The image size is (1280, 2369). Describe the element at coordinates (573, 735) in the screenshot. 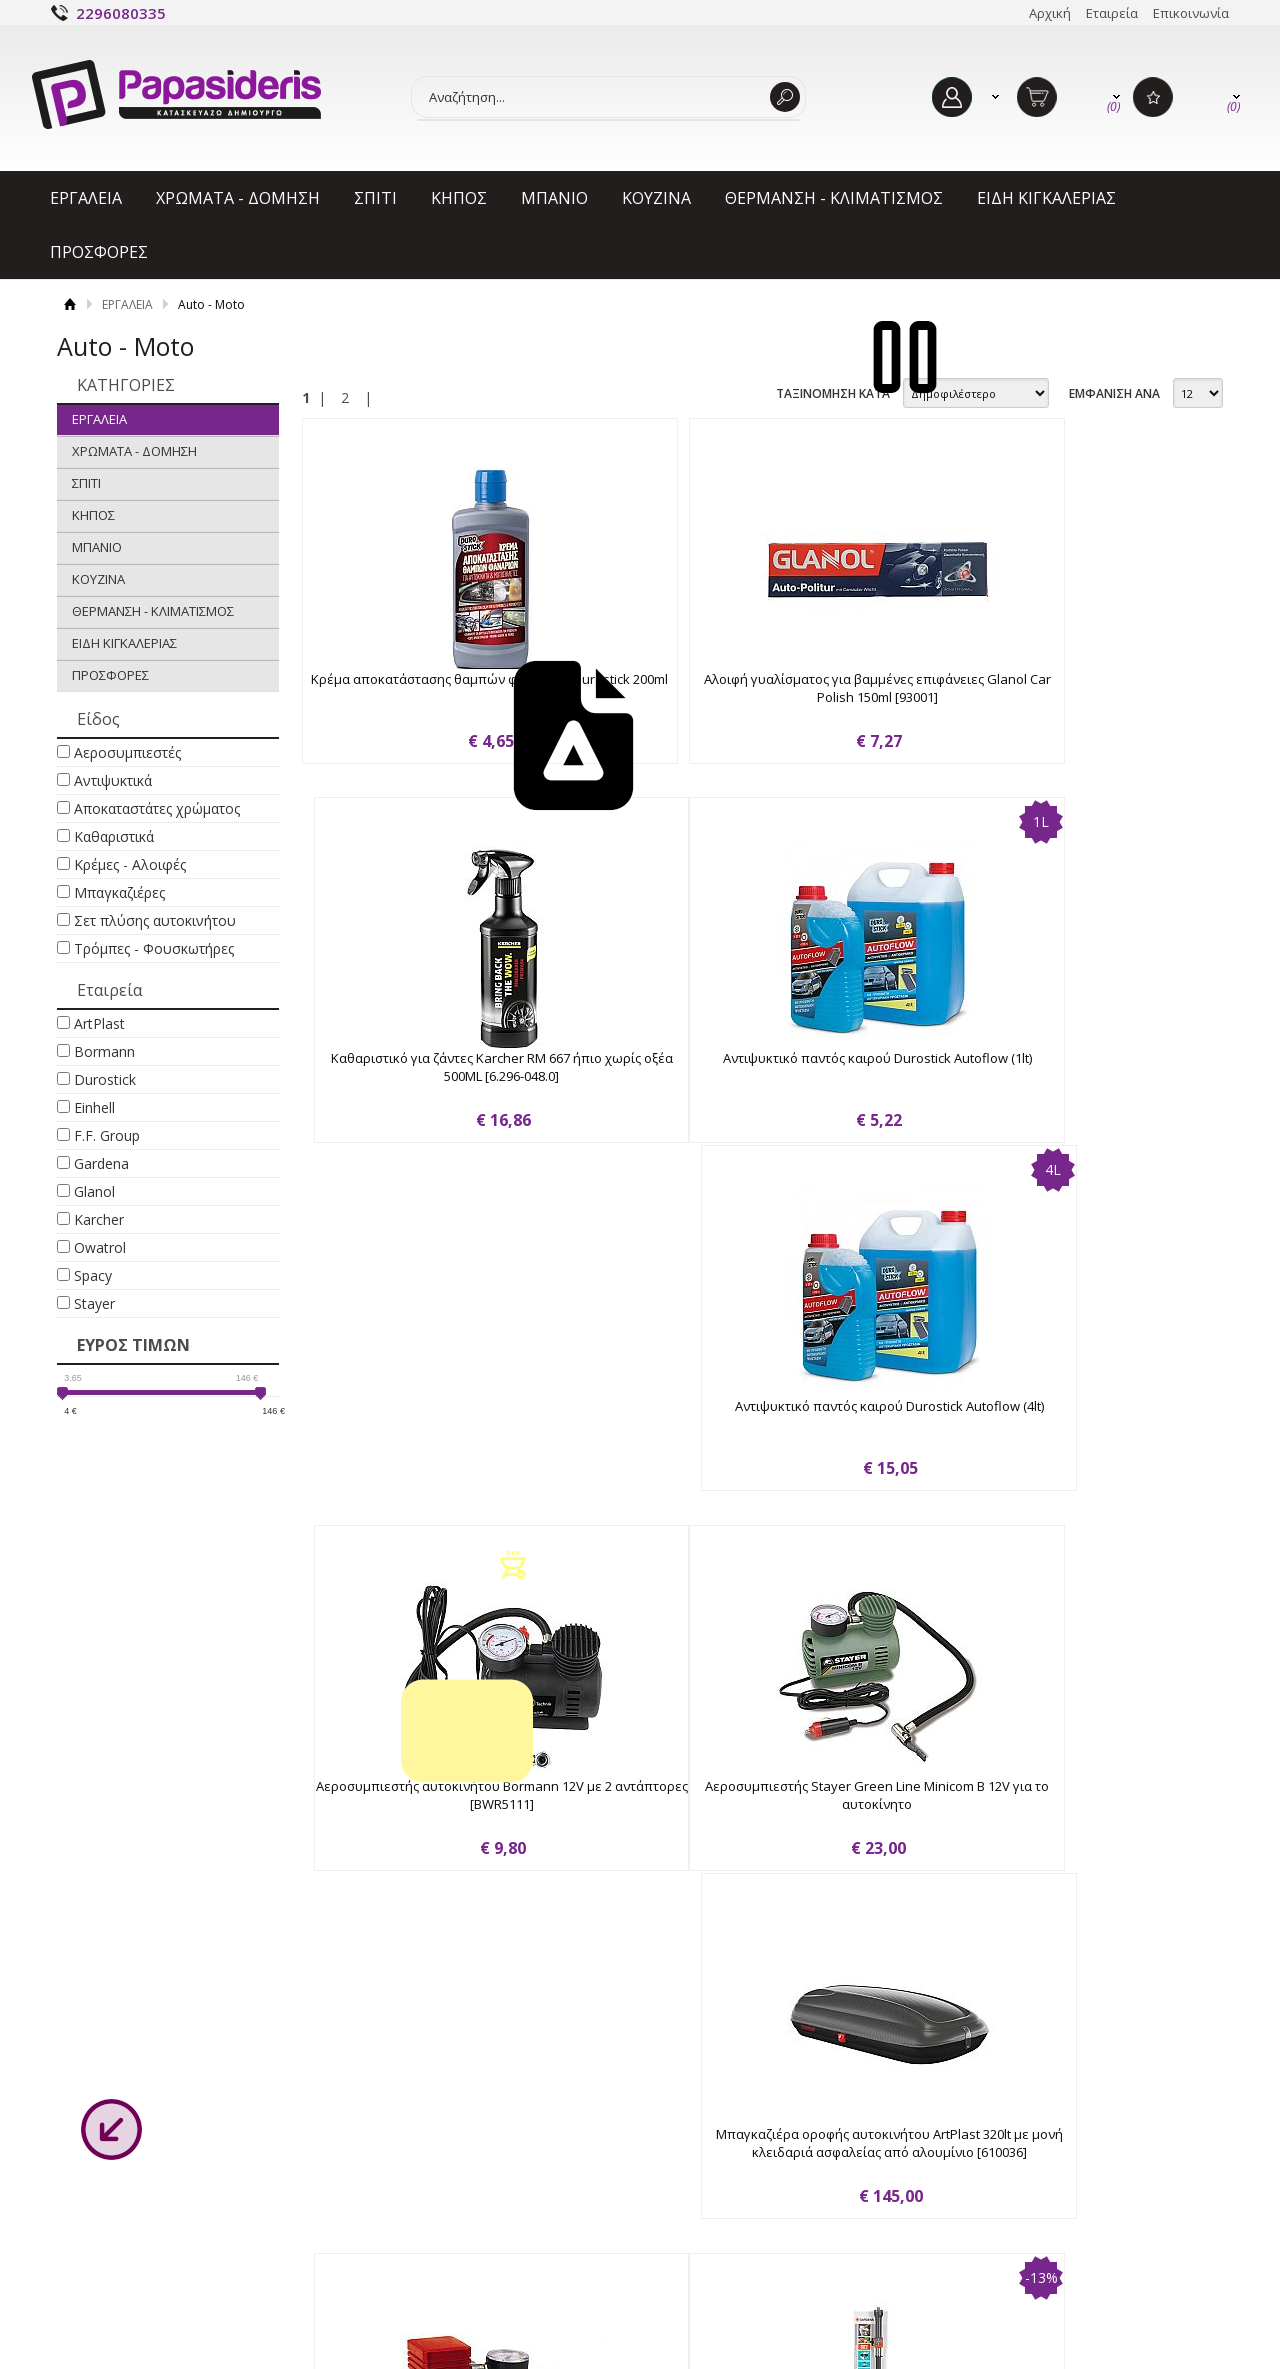

I see `view file changes or differences` at that location.